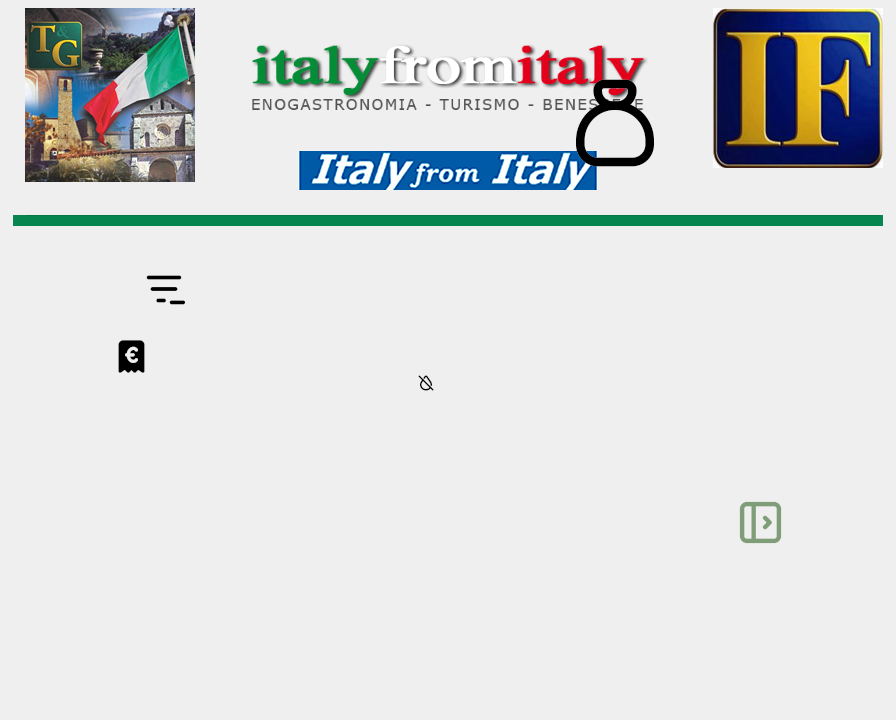 Image resolution: width=896 pixels, height=720 pixels. I want to click on disable water or liquid-related features, so click(426, 383).